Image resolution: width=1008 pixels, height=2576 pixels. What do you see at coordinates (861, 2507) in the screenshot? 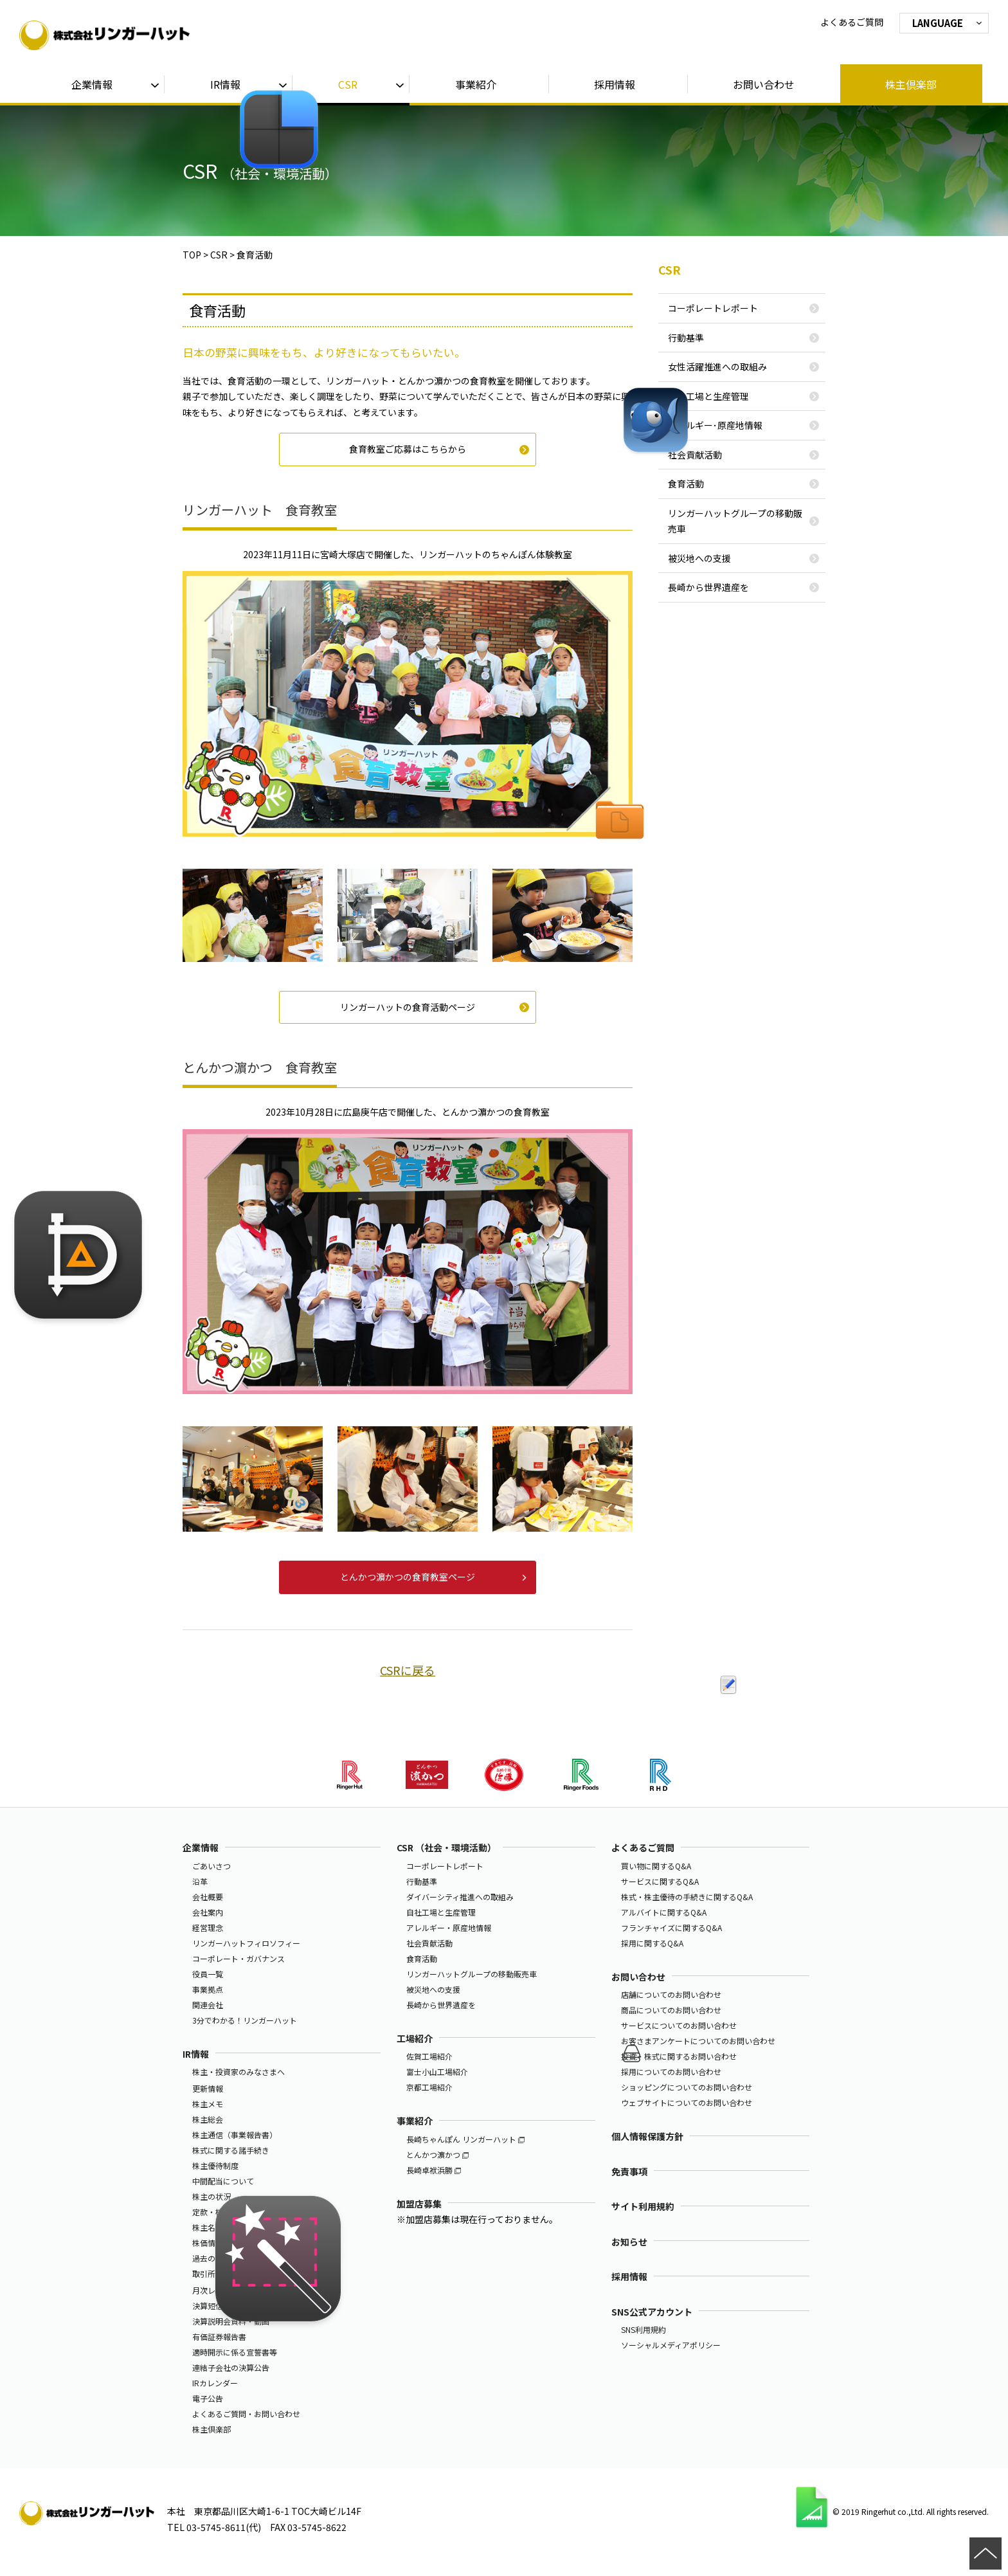
I see `open a UI designer or interface builder file` at bounding box center [861, 2507].